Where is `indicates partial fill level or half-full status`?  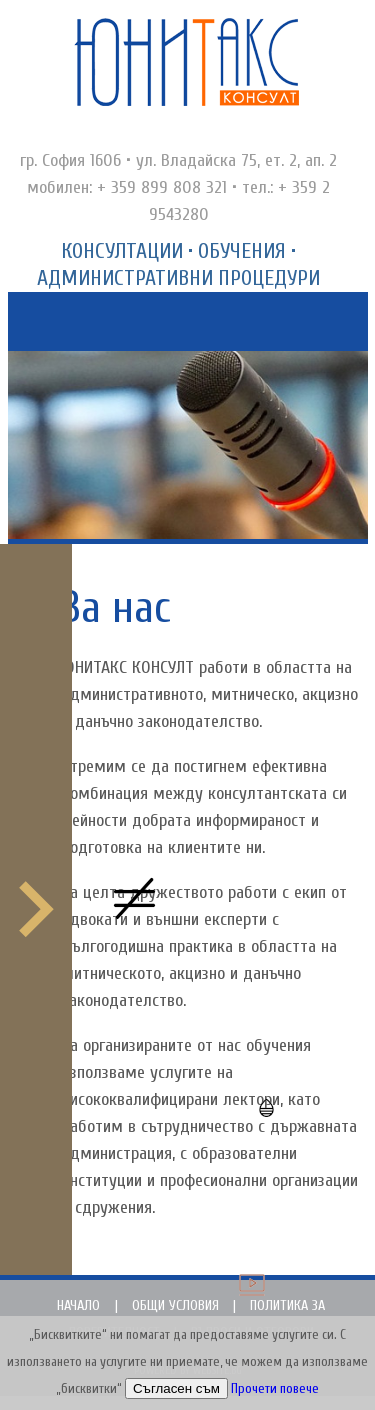
indicates partial fill level or half-full status is located at coordinates (266, 1108).